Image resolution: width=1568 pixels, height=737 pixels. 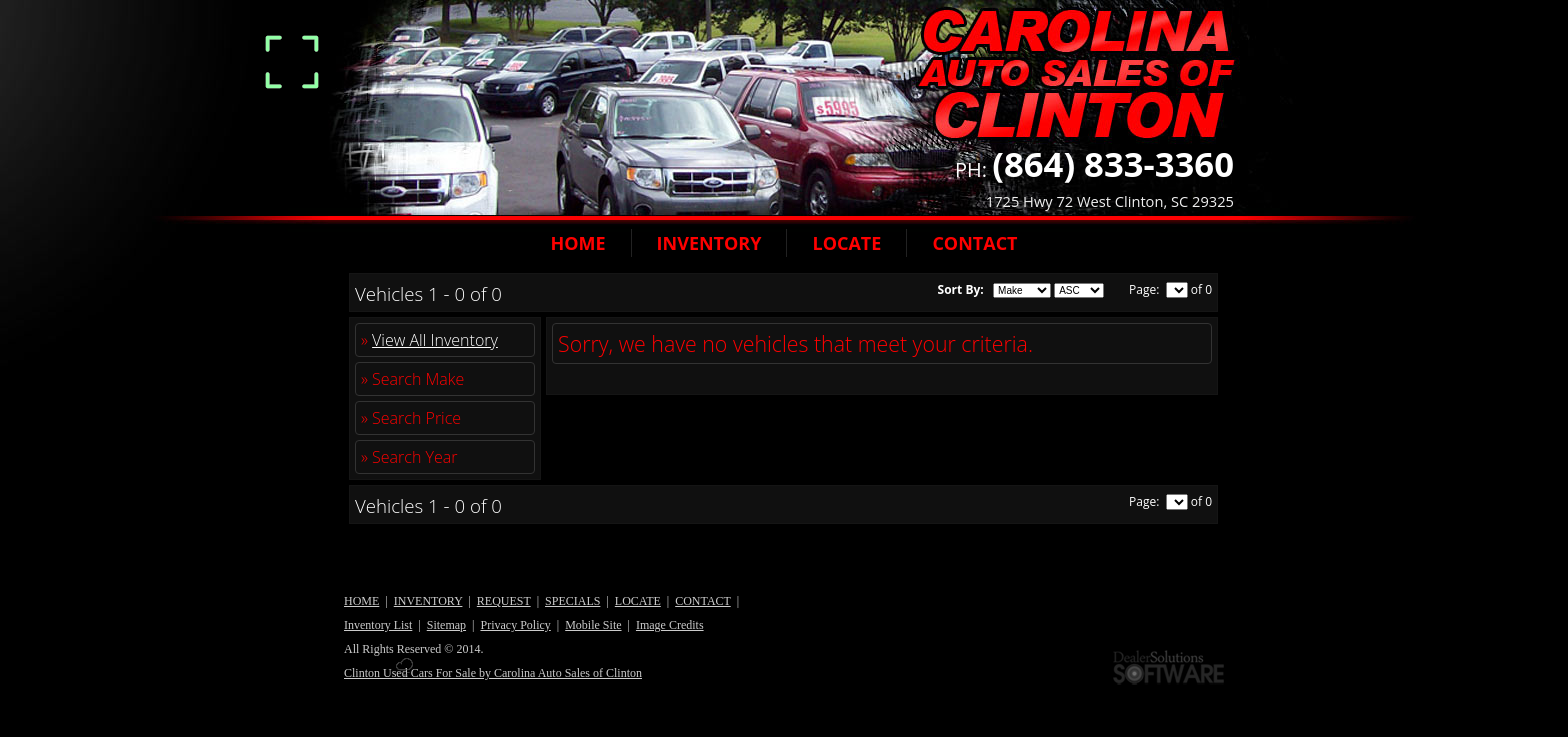 What do you see at coordinates (292, 62) in the screenshot?
I see `expand to fullscreen mode` at bounding box center [292, 62].